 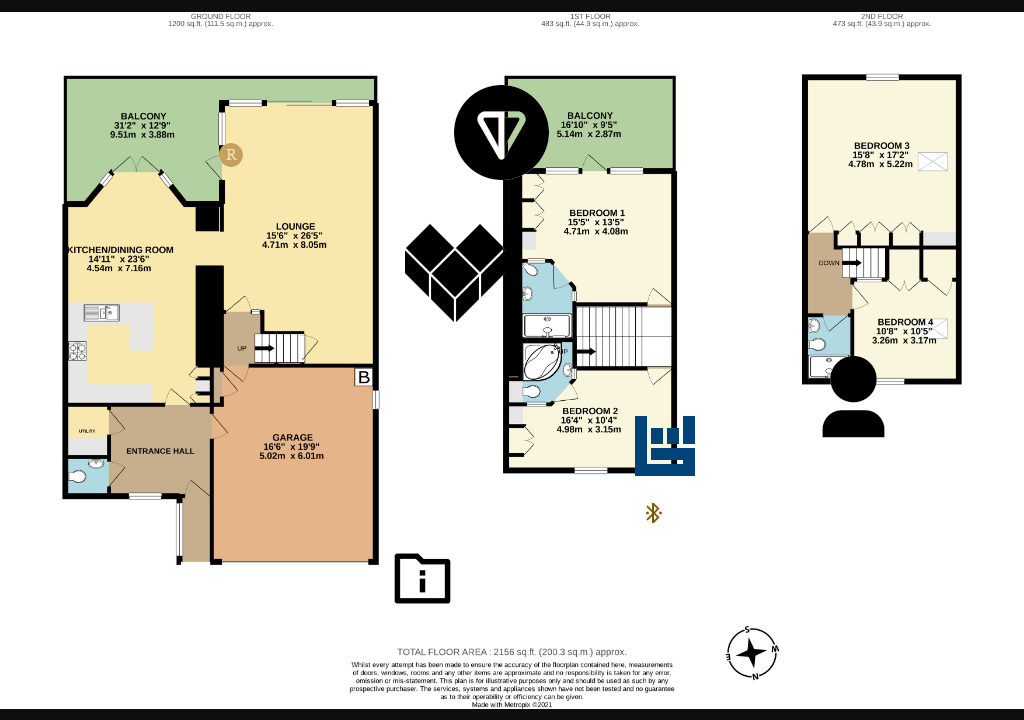 What do you see at coordinates (231, 155) in the screenshot?
I see `open RStudio IDE application` at bounding box center [231, 155].